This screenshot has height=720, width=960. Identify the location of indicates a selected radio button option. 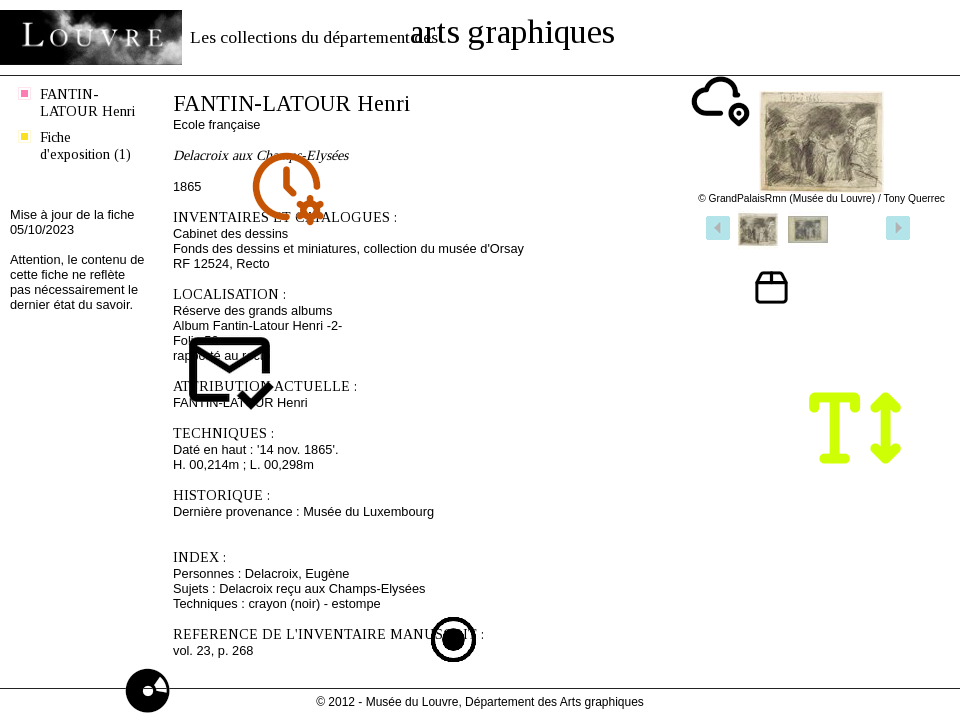
(453, 639).